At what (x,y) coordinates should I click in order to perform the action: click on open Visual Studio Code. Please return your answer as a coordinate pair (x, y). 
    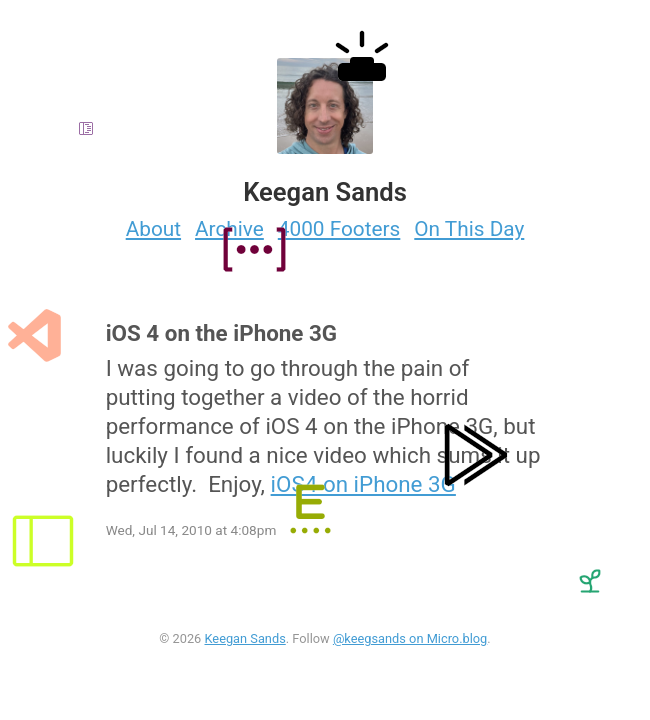
    Looking at the image, I should click on (36, 337).